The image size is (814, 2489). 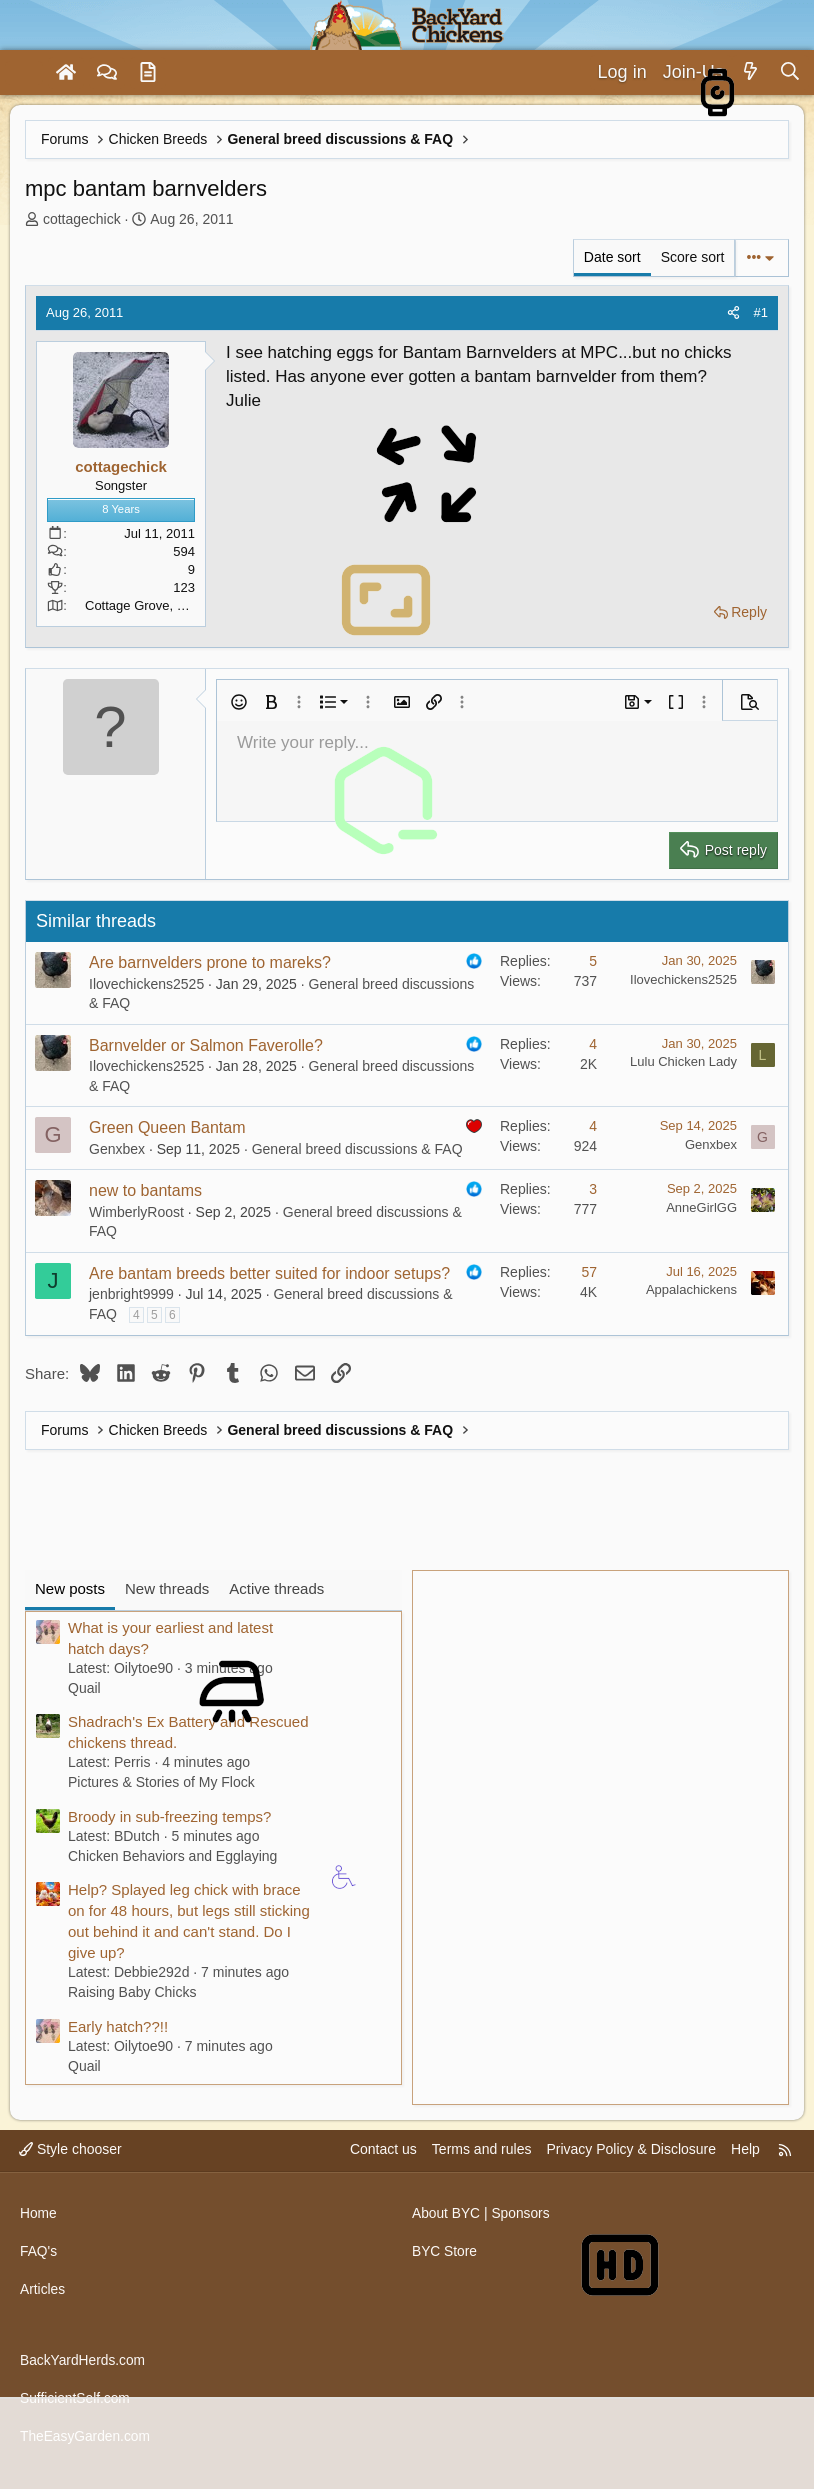 What do you see at coordinates (620, 2265) in the screenshot?
I see `indicates high definition video quality` at bounding box center [620, 2265].